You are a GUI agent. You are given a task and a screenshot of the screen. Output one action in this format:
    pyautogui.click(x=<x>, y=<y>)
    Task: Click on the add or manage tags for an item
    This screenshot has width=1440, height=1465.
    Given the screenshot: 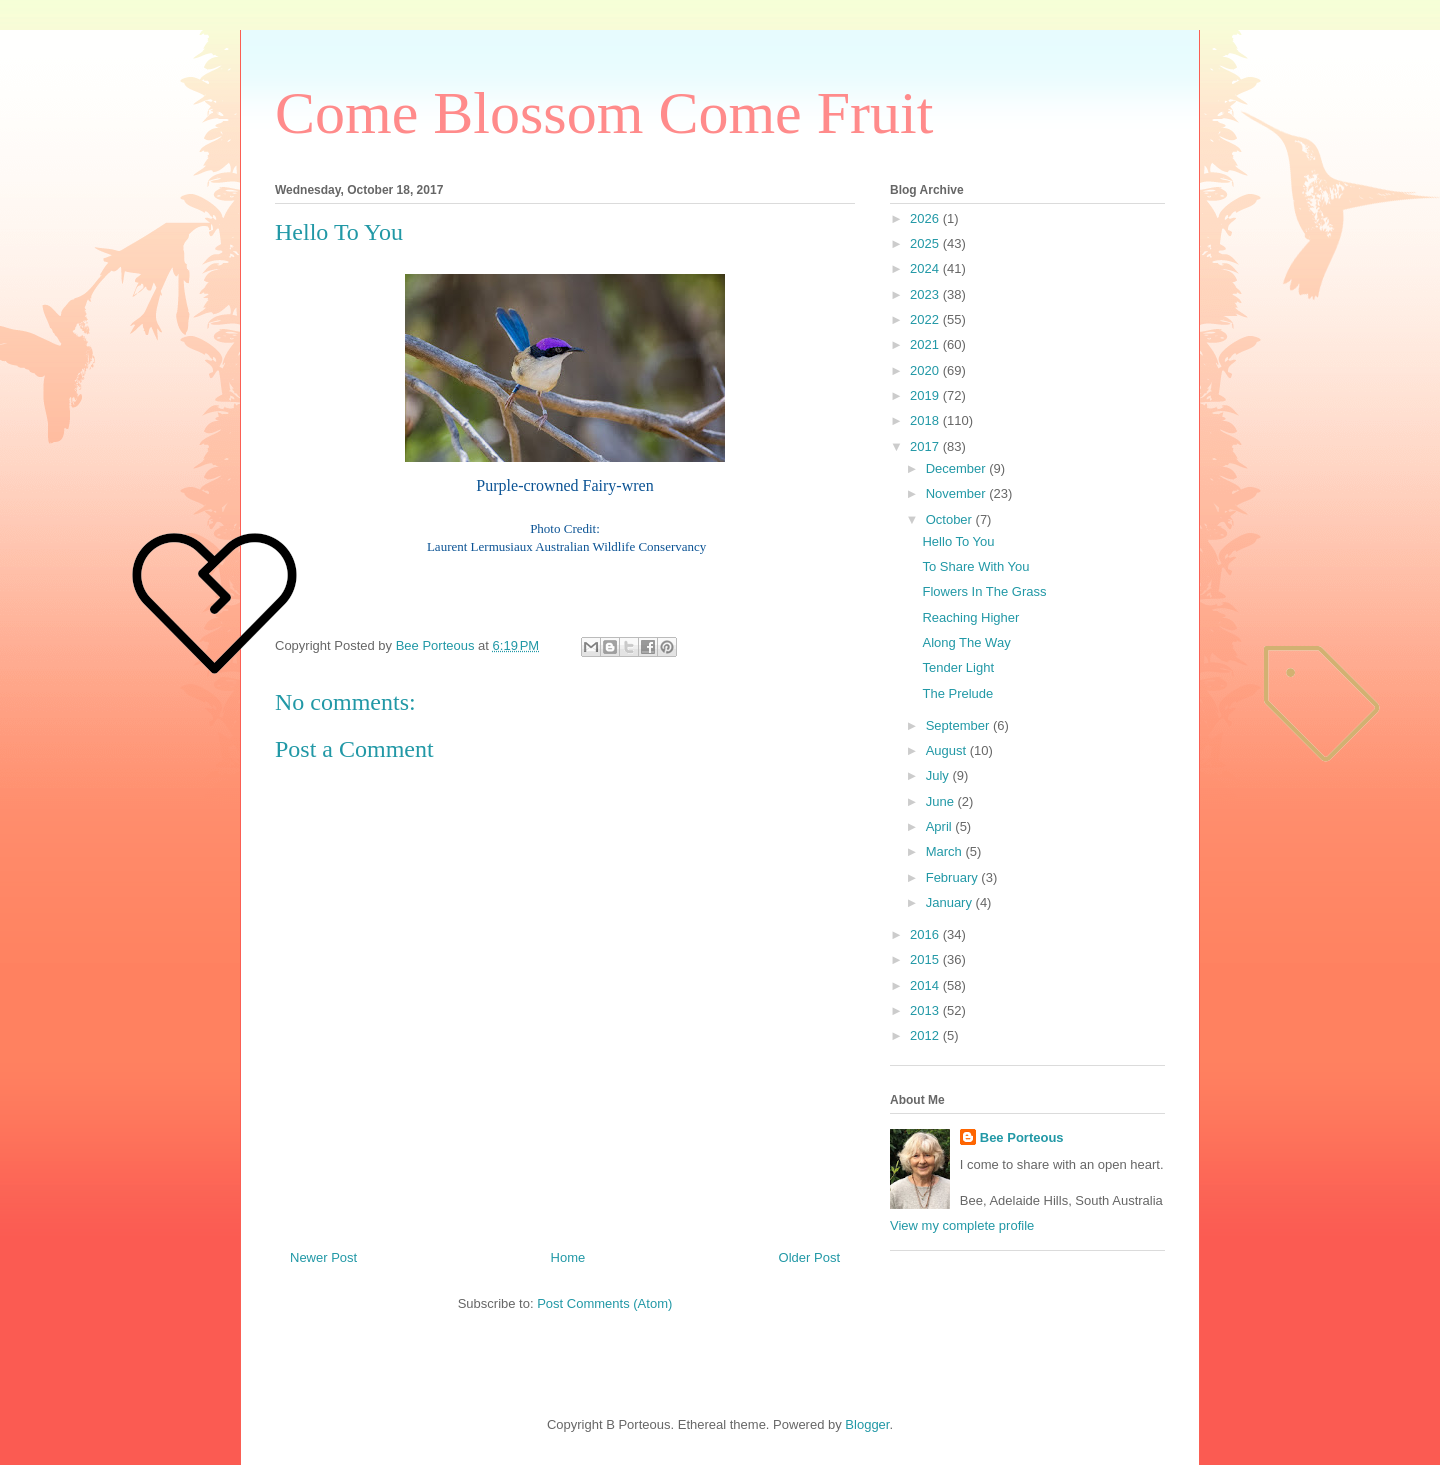 What is the action you would take?
    pyautogui.click(x=1315, y=697)
    